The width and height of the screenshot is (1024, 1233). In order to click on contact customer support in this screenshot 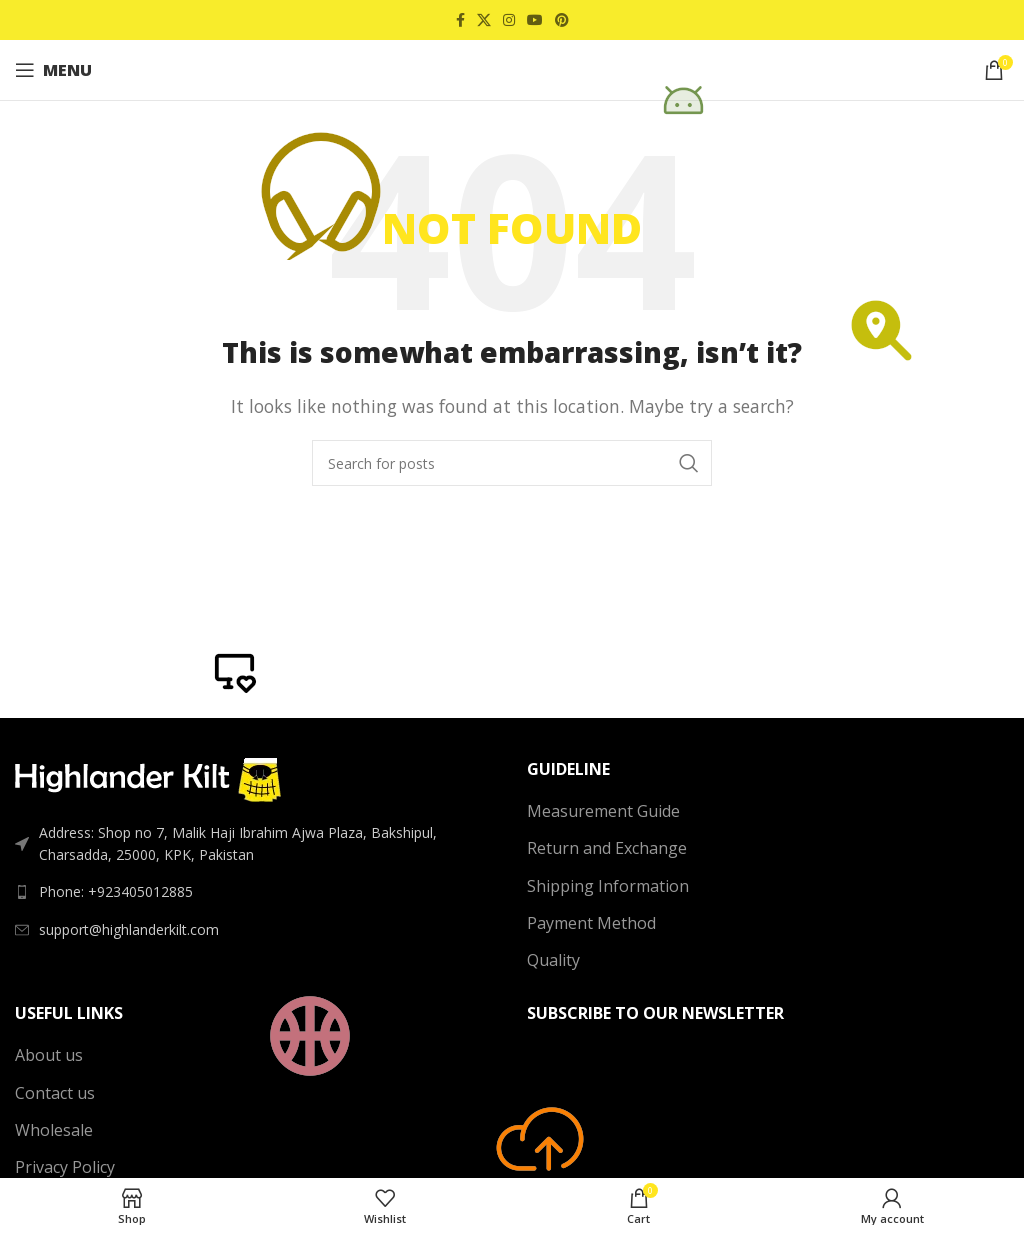, I will do `click(321, 192)`.